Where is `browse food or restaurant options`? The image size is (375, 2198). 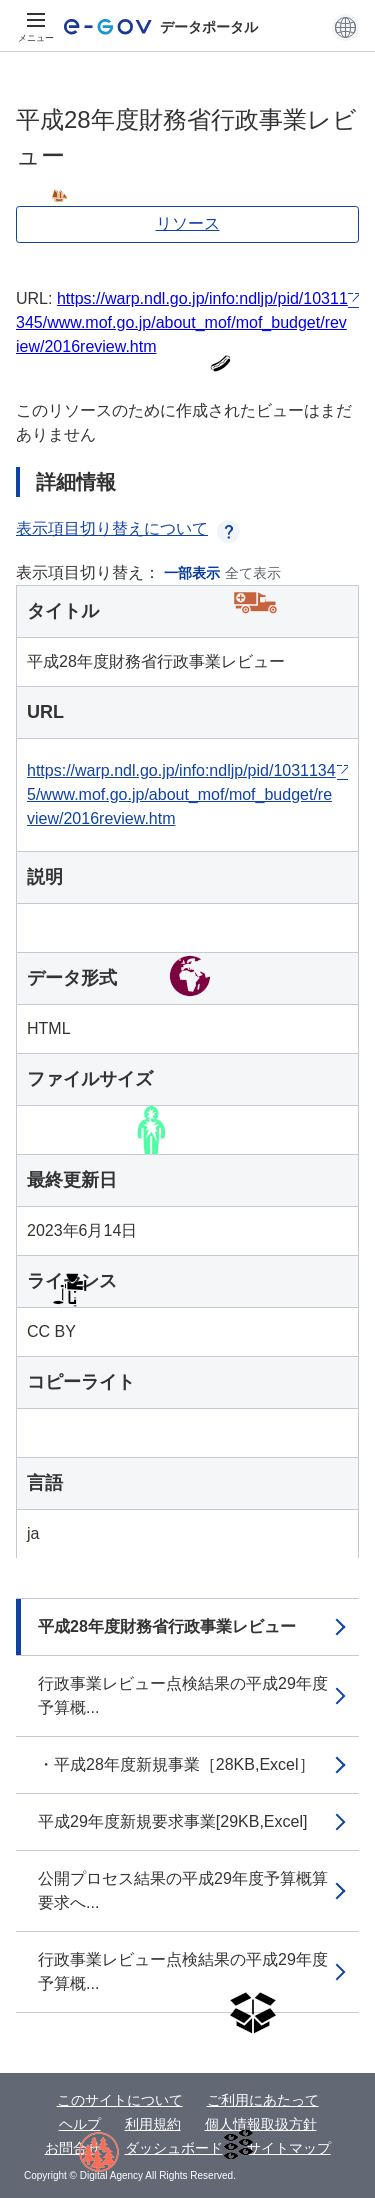 browse food or restaurant options is located at coordinates (220, 363).